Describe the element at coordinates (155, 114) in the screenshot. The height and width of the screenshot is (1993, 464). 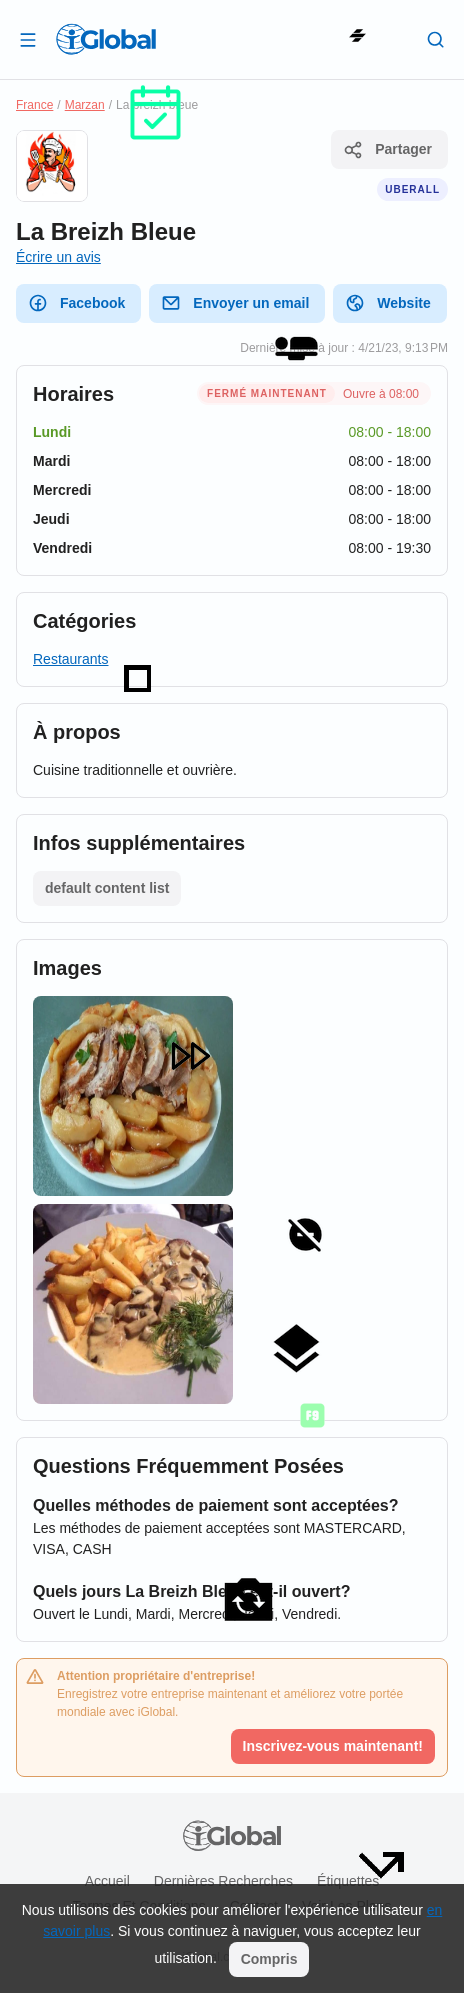
I see `confirm or complete a scheduled event` at that location.